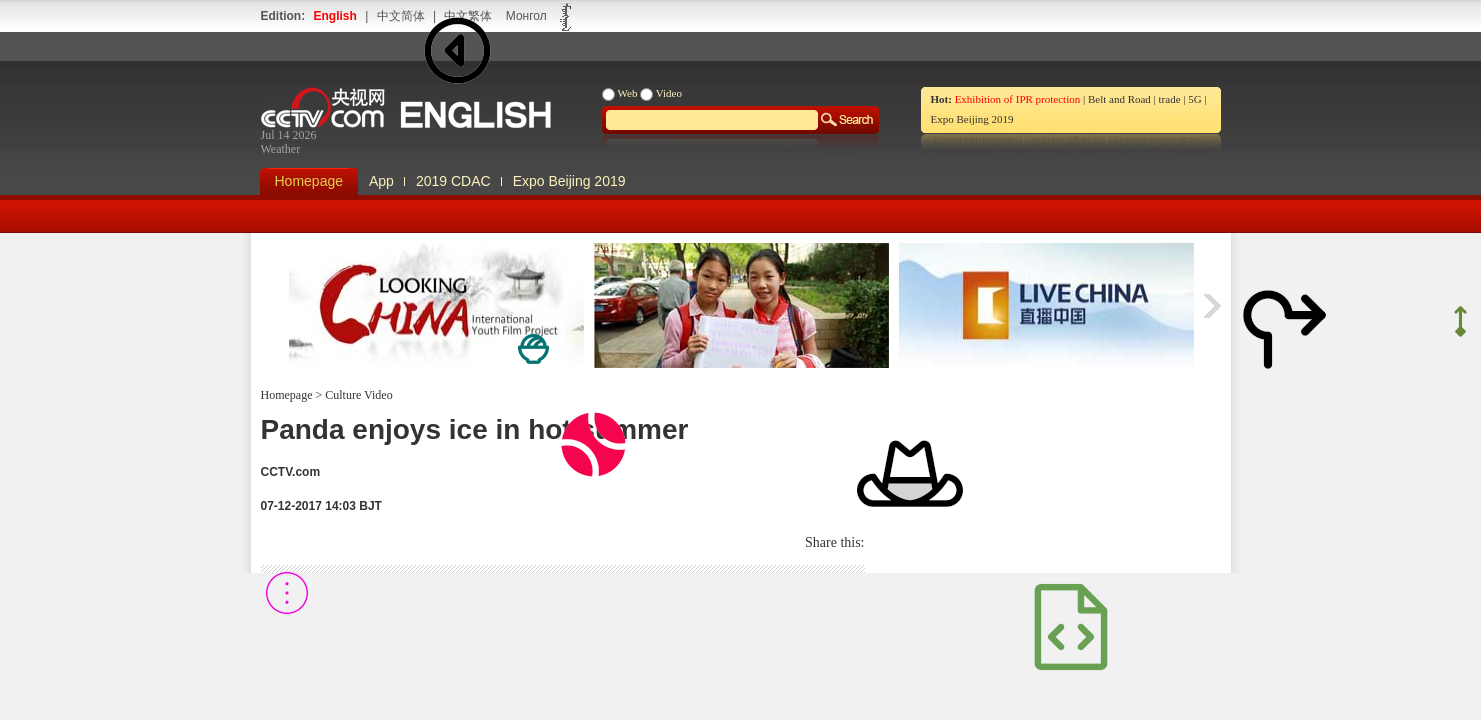  Describe the element at coordinates (1284, 327) in the screenshot. I see `take the roundabout exit to the right` at that location.